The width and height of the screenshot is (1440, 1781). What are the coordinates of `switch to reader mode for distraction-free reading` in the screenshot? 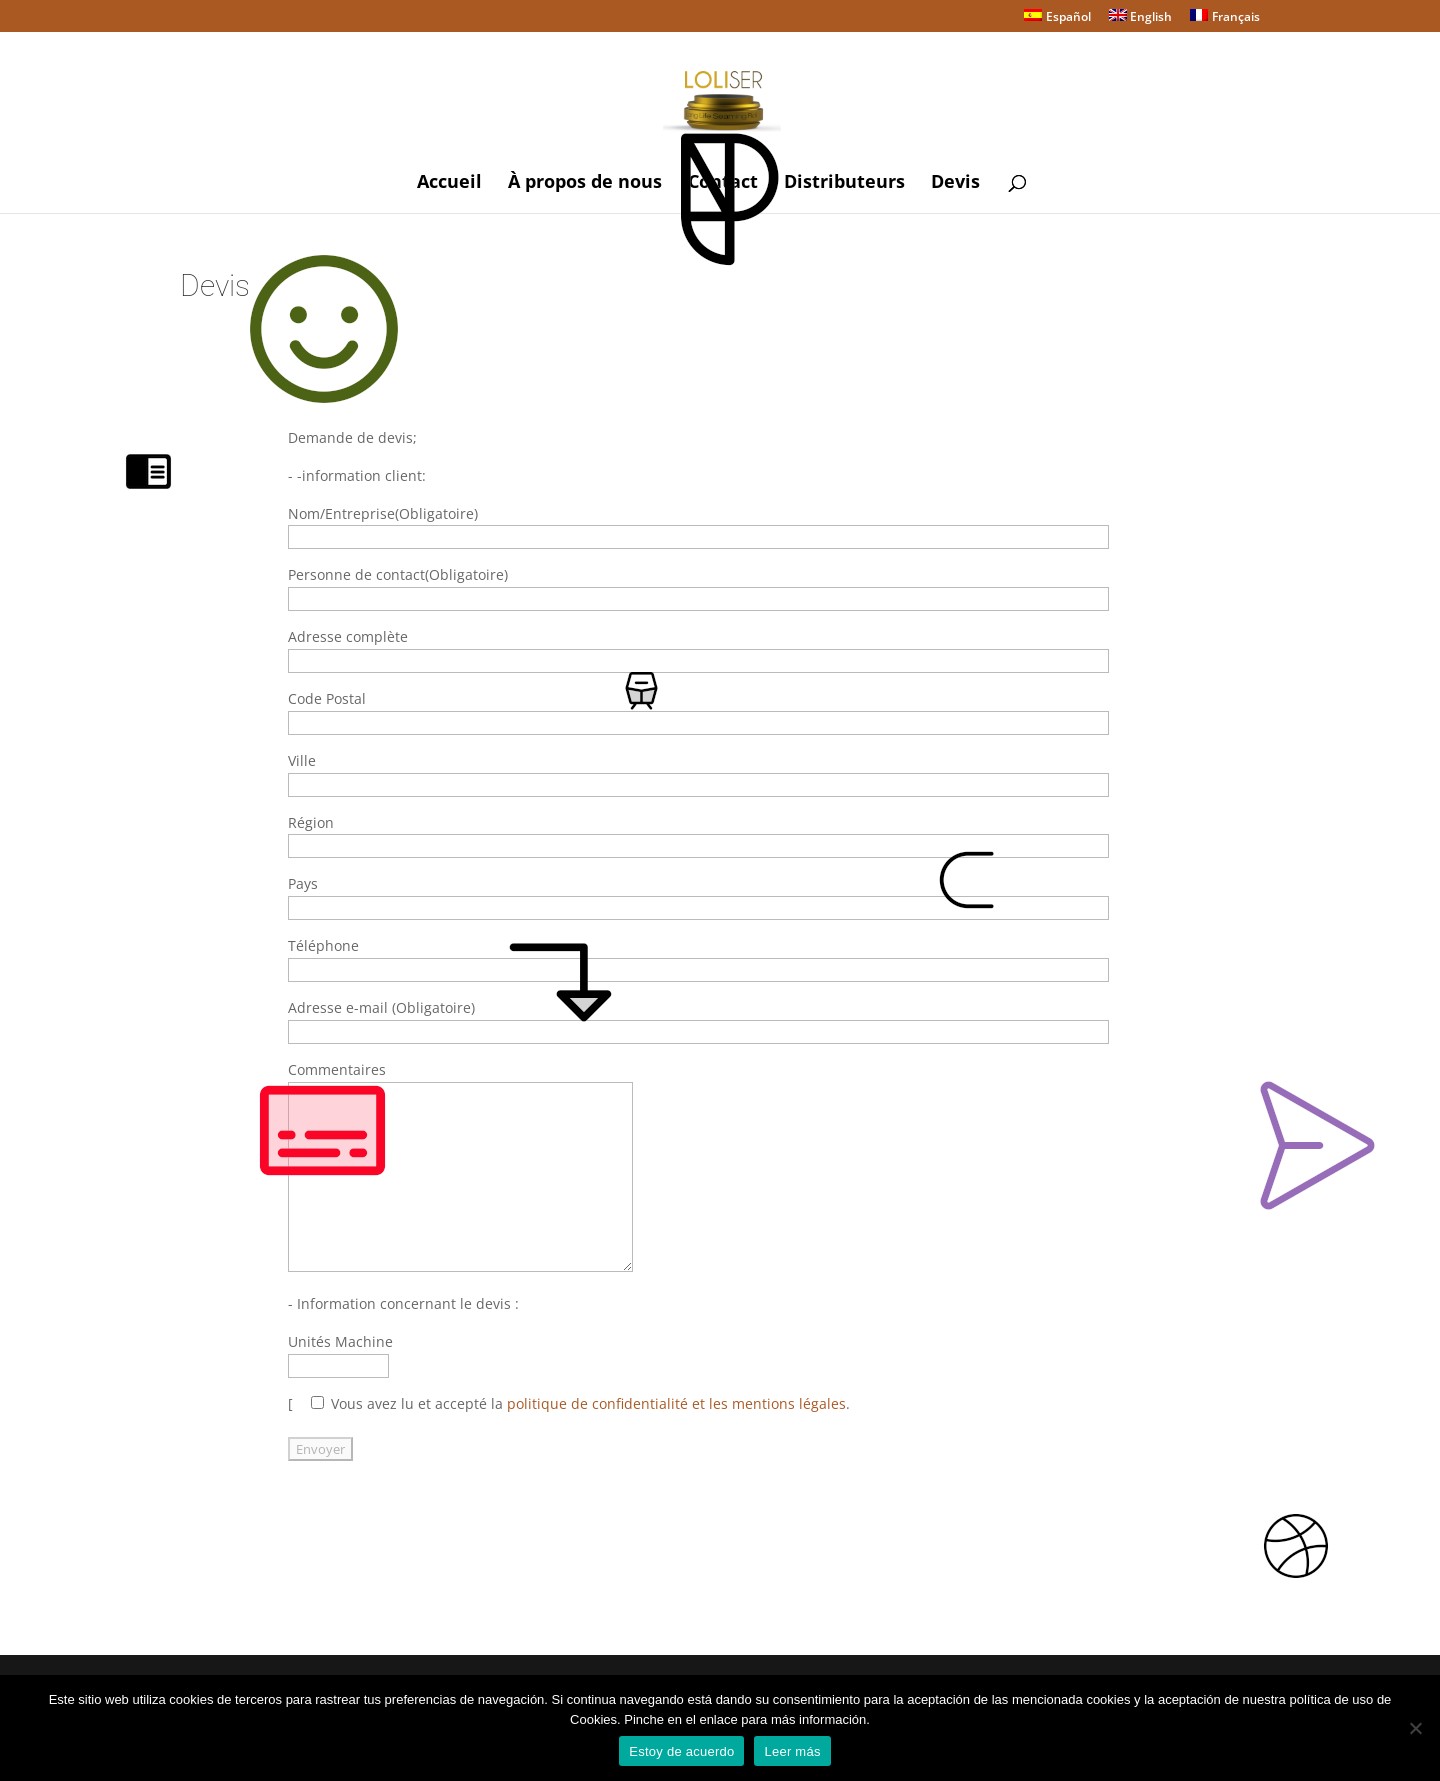 It's located at (148, 470).